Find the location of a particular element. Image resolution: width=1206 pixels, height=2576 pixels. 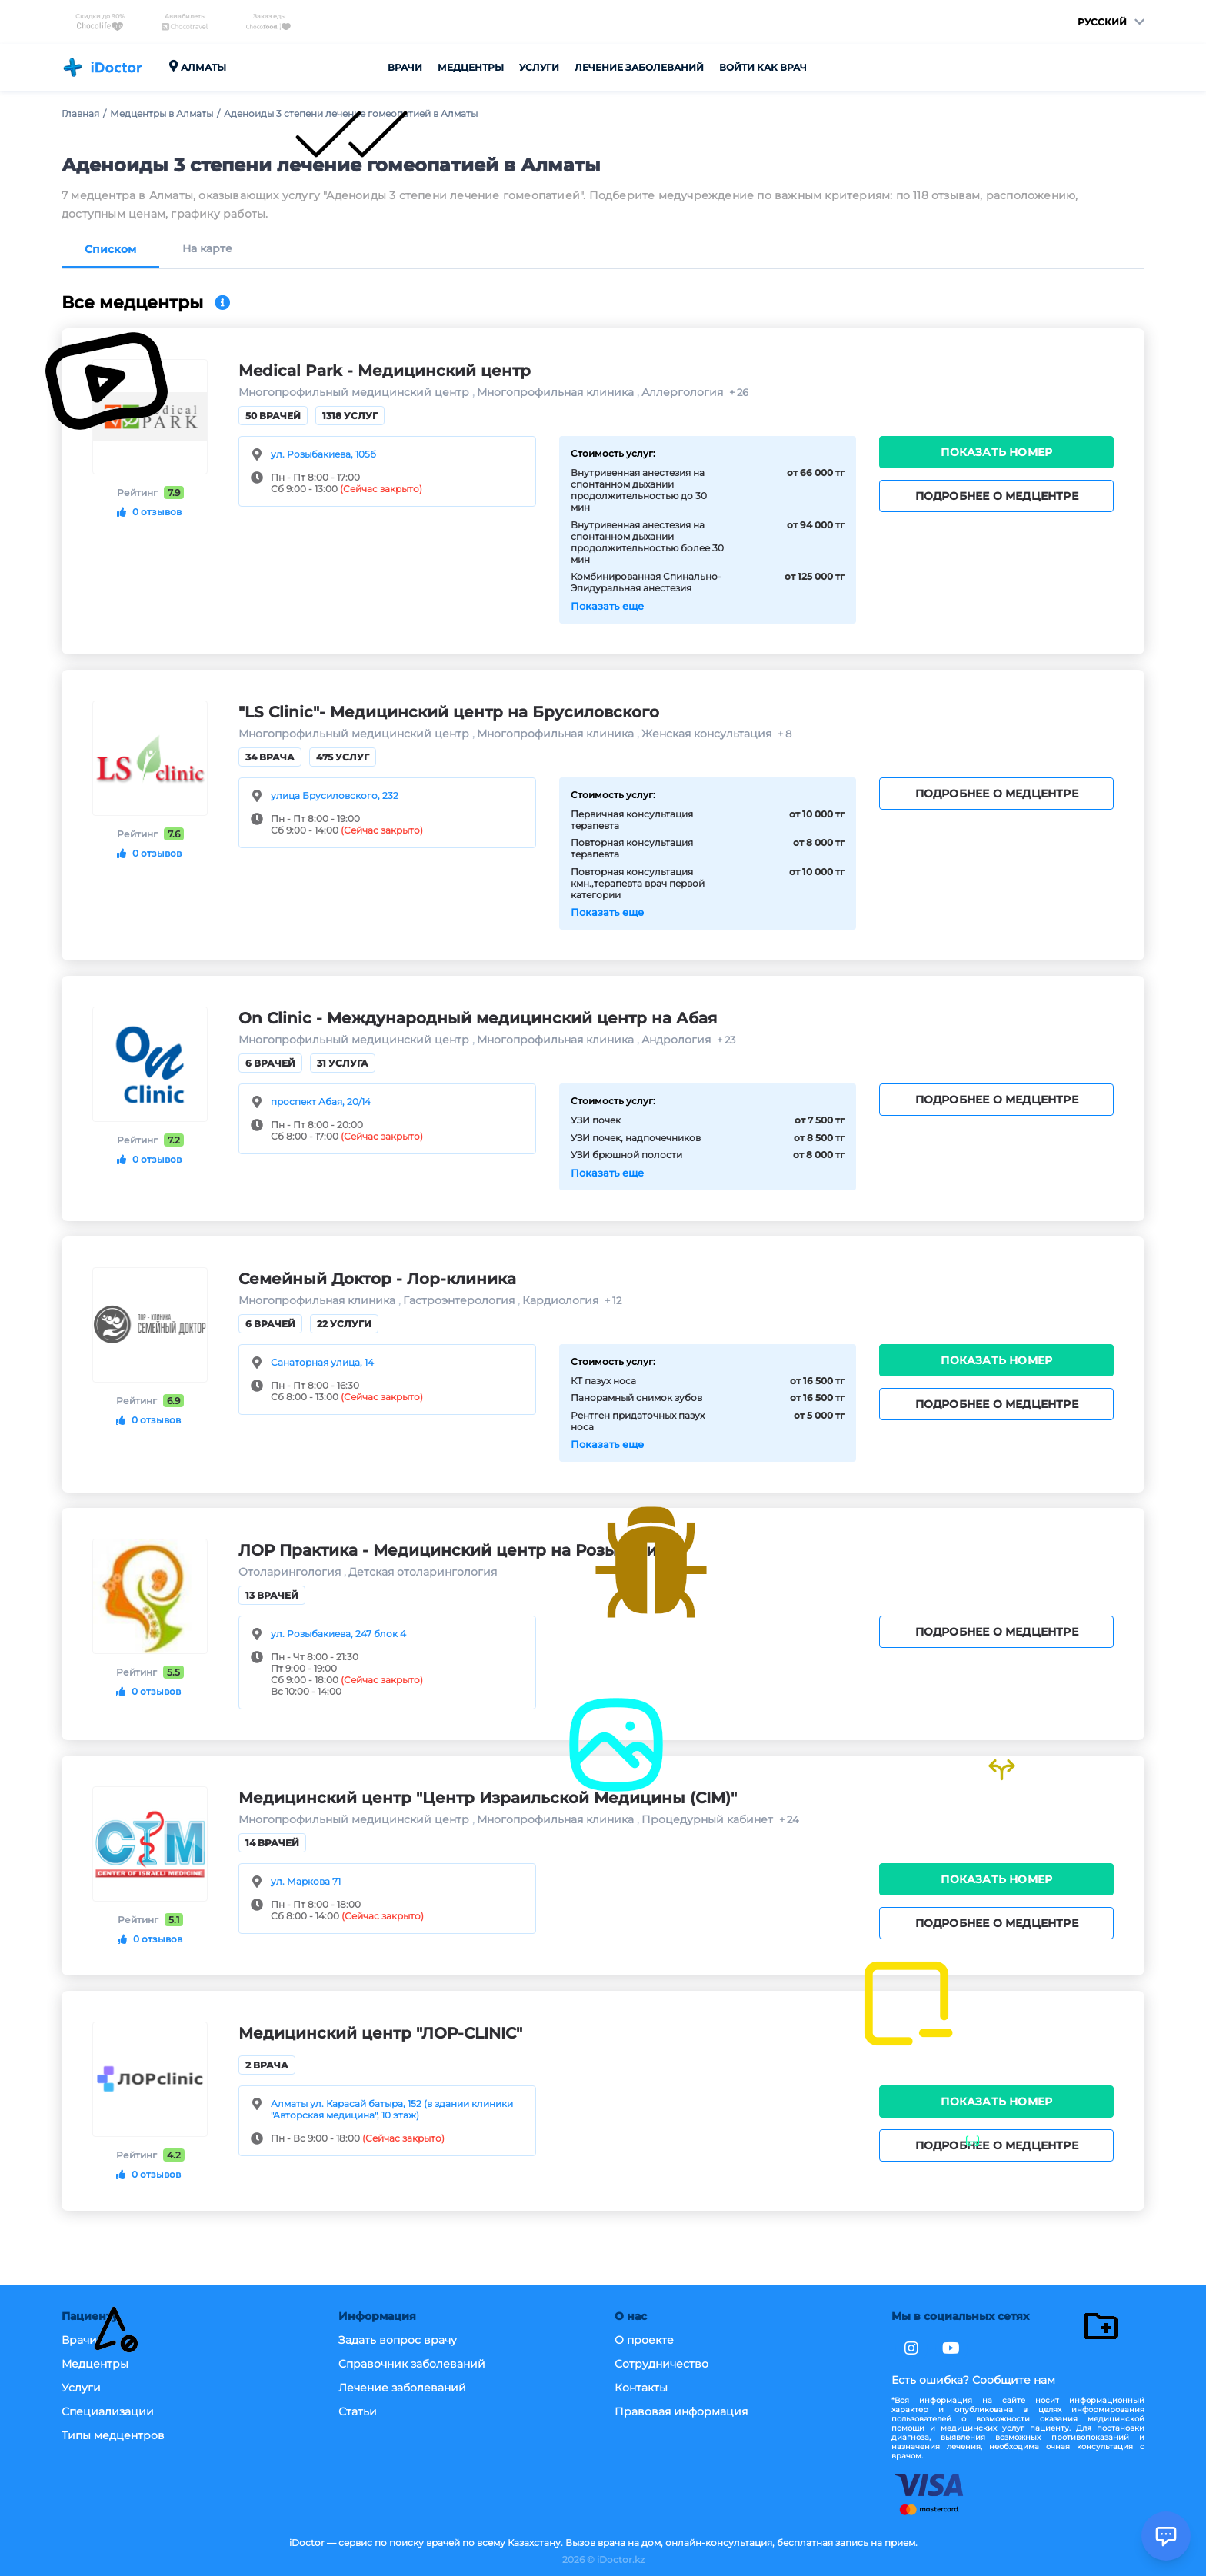

toggle cool or incognito mode is located at coordinates (972, 2141).